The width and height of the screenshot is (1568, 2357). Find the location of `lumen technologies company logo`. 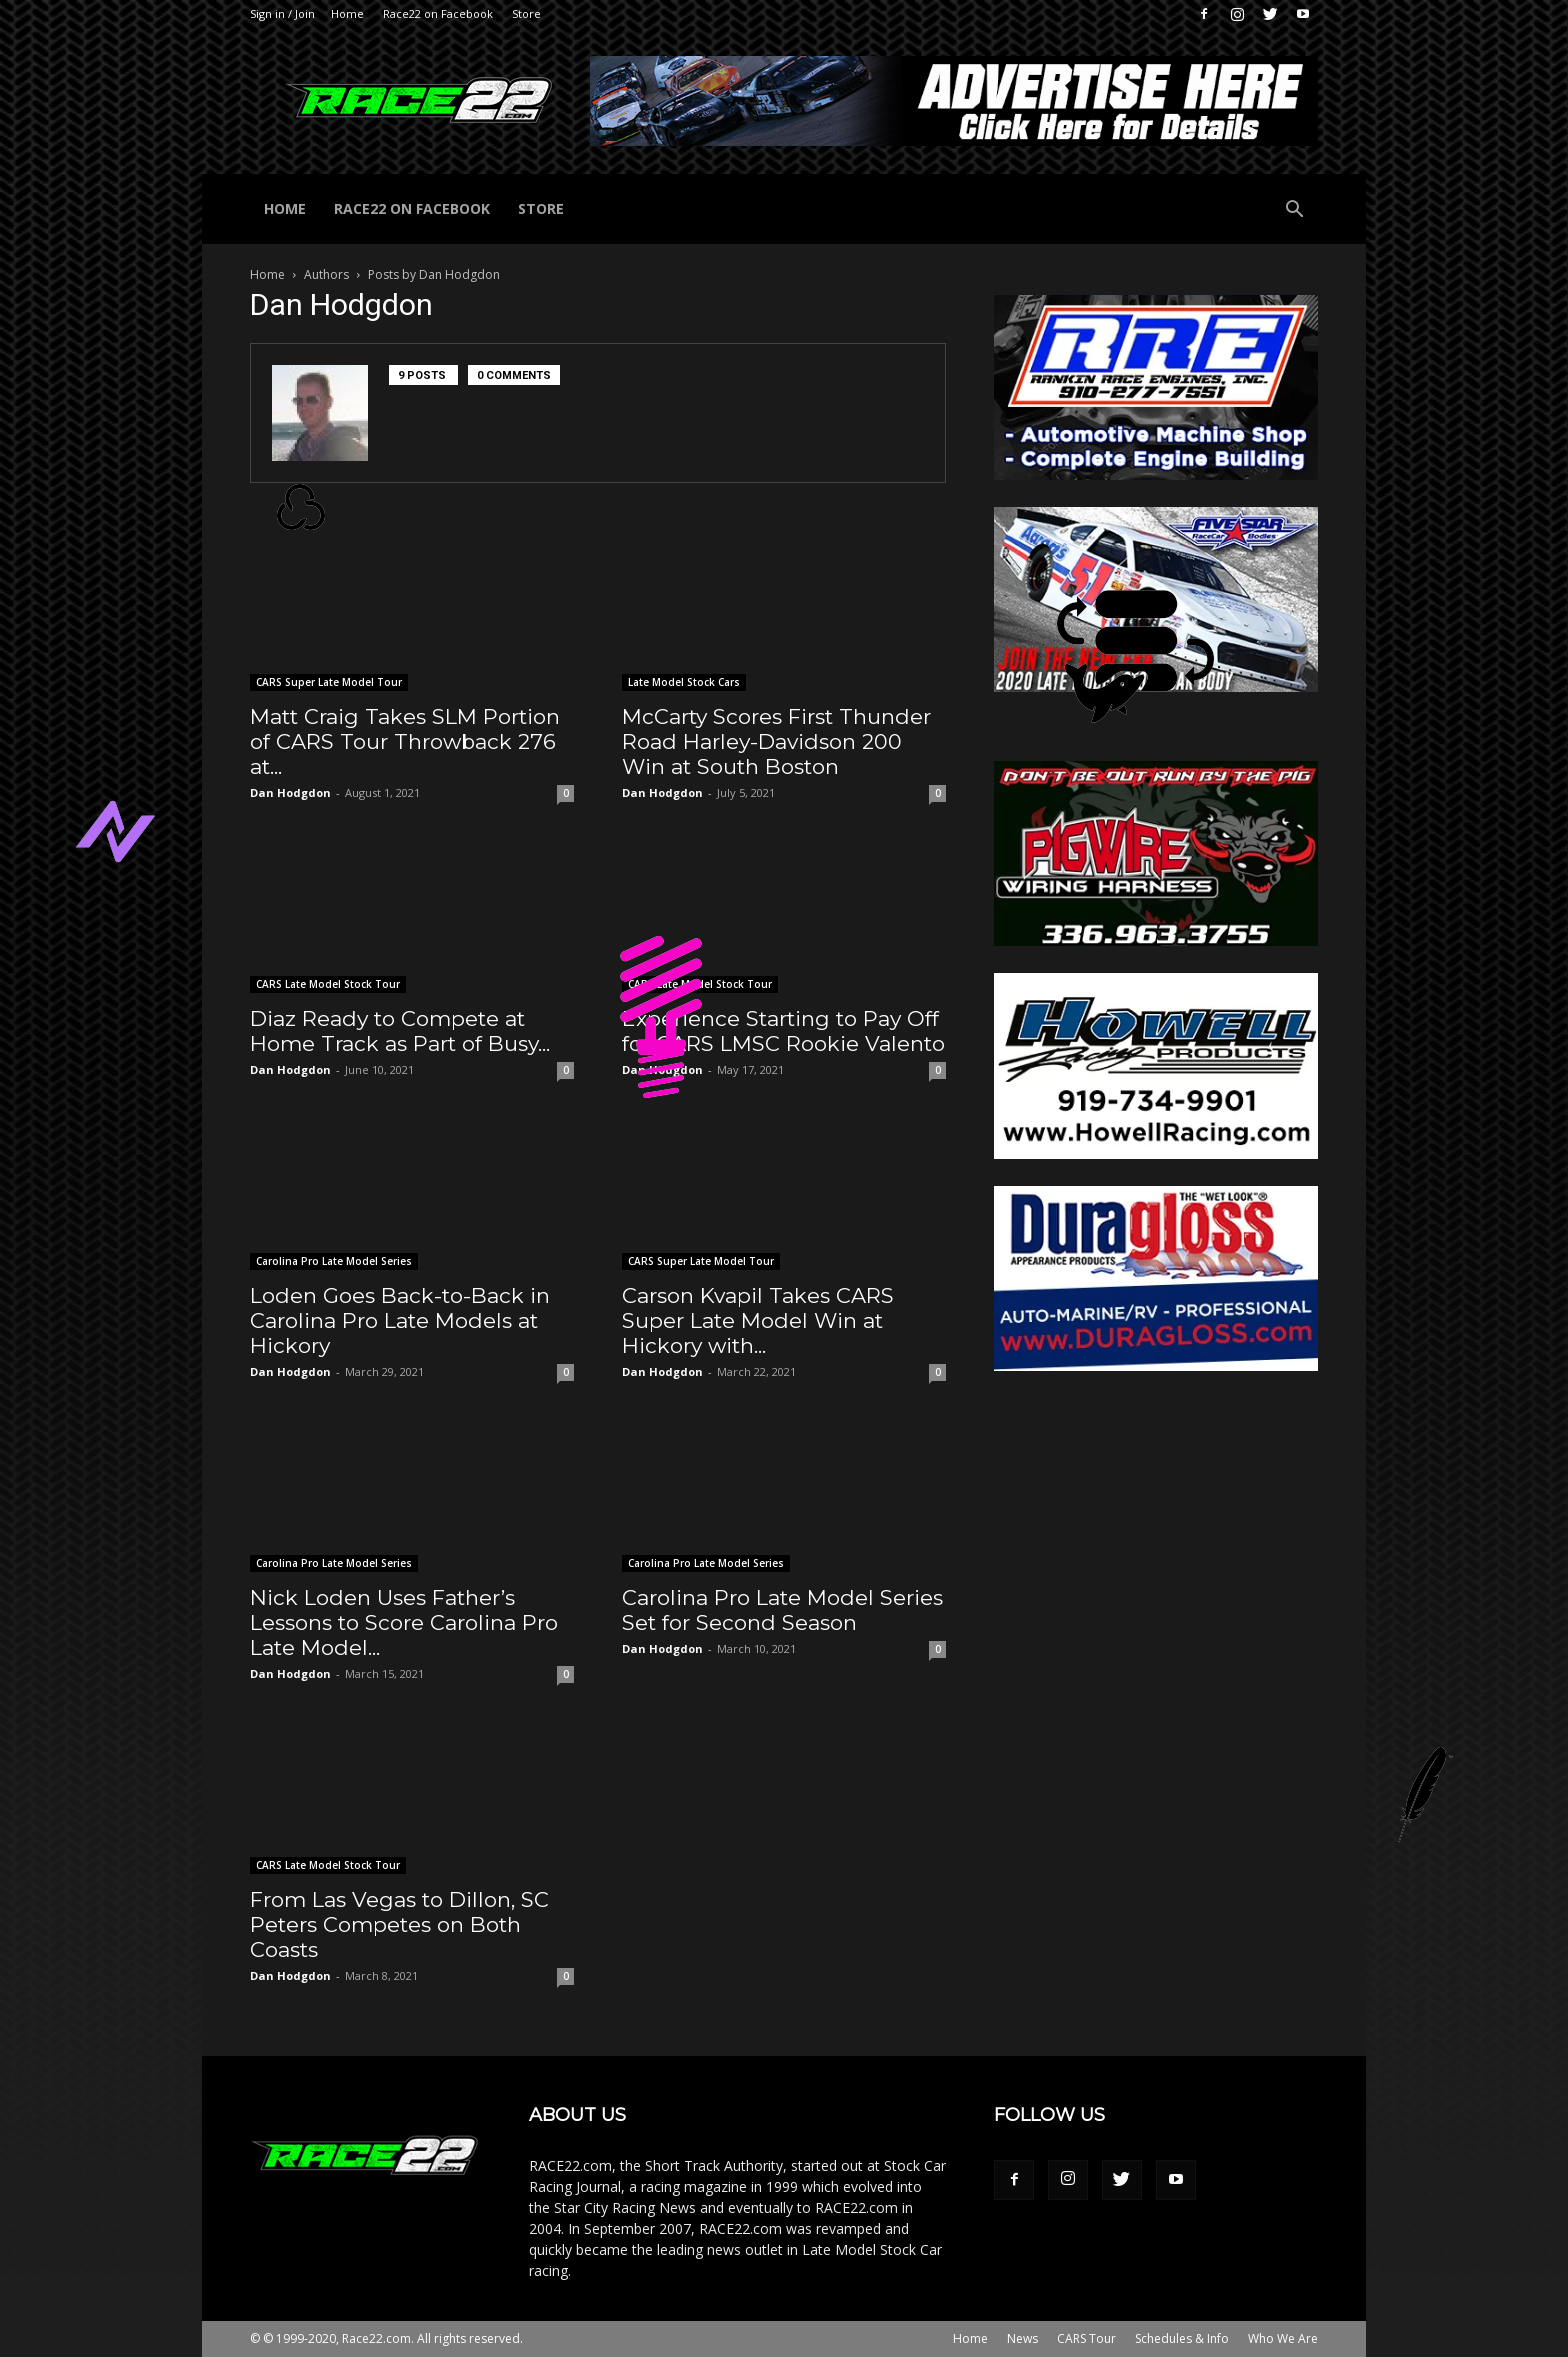

lumen technologies company logo is located at coordinates (661, 1017).